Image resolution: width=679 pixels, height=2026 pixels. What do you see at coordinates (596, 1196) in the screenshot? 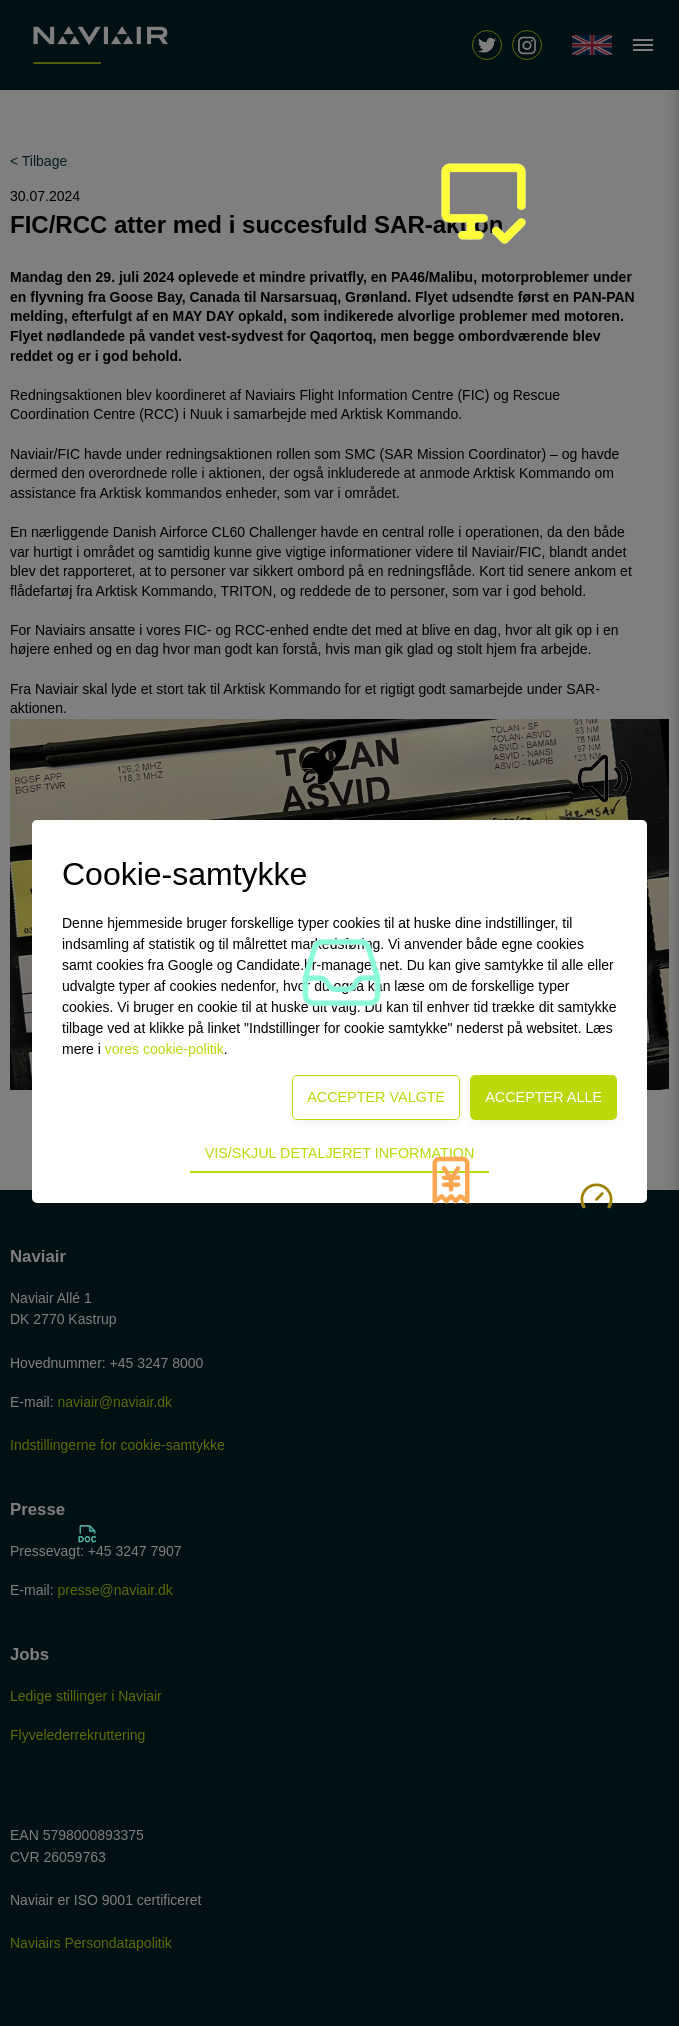
I see `view performance metrics or speed` at bounding box center [596, 1196].